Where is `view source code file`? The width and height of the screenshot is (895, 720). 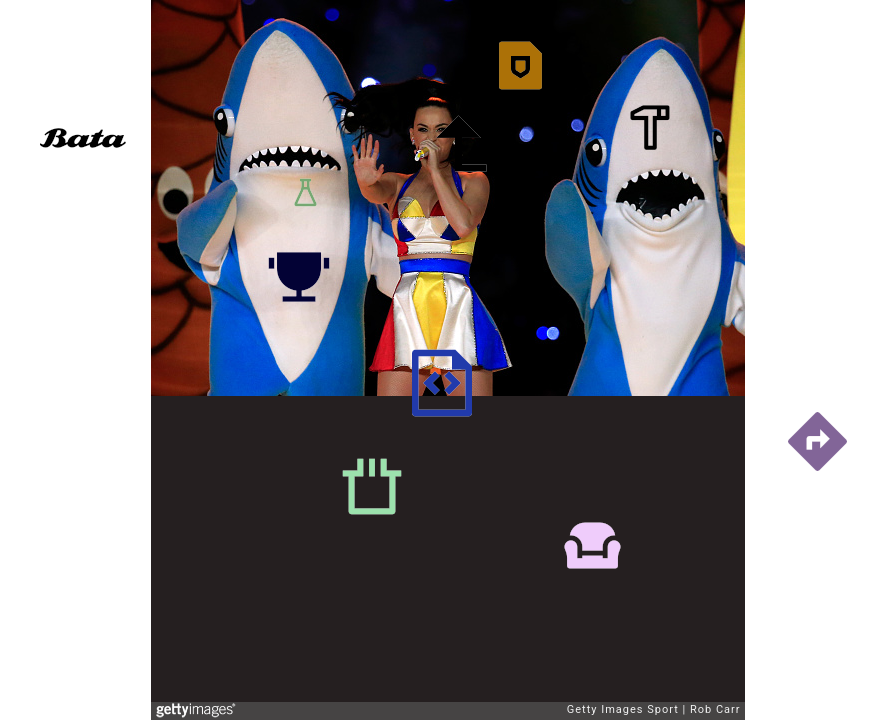
view source code file is located at coordinates (442, 383).